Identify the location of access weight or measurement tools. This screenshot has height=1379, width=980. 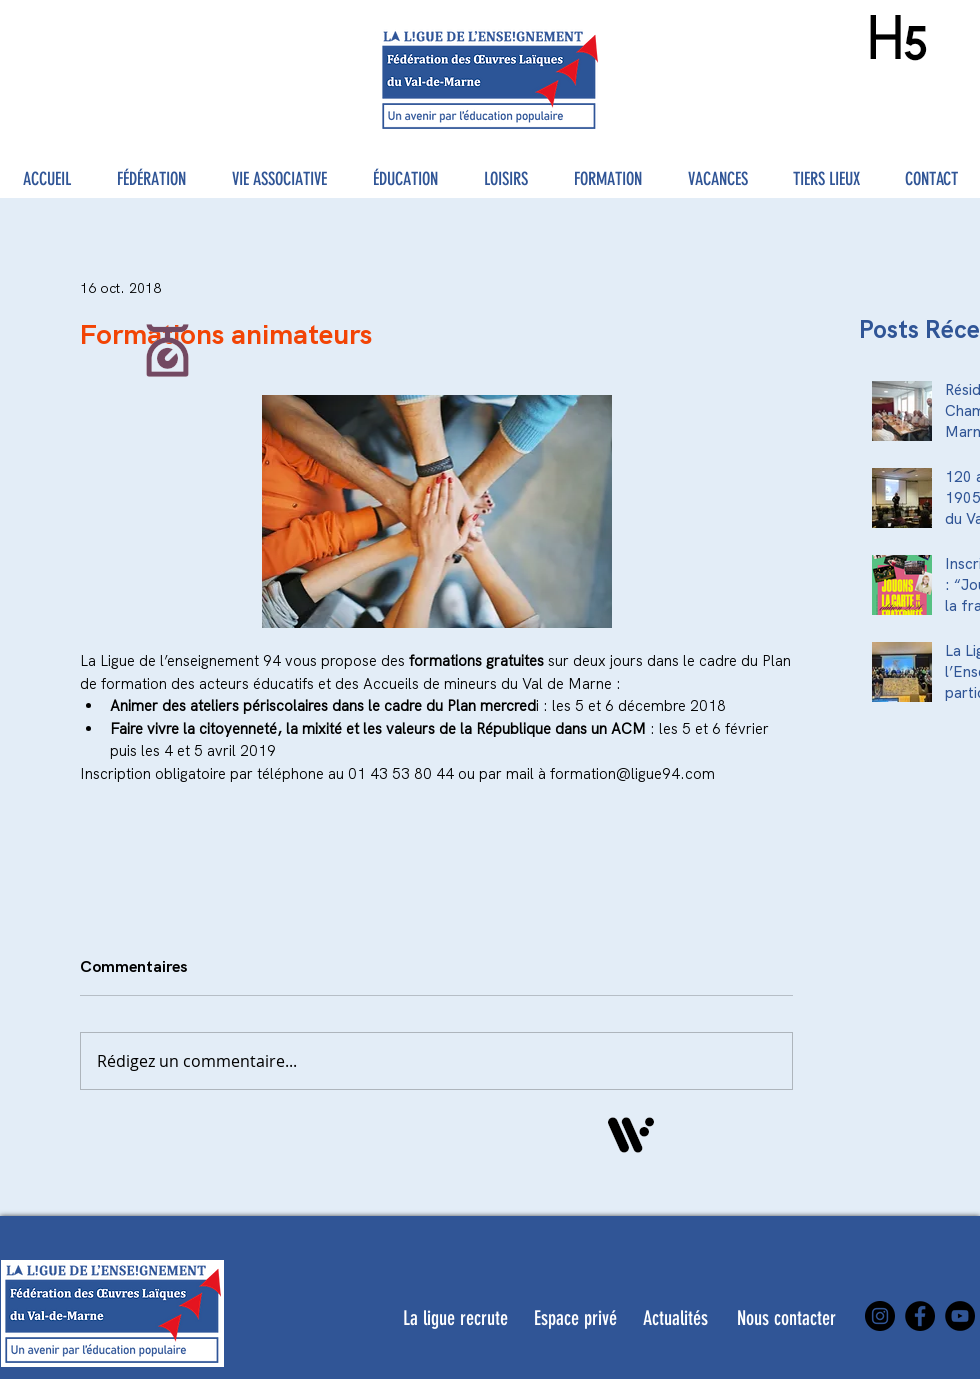
(167, 350).